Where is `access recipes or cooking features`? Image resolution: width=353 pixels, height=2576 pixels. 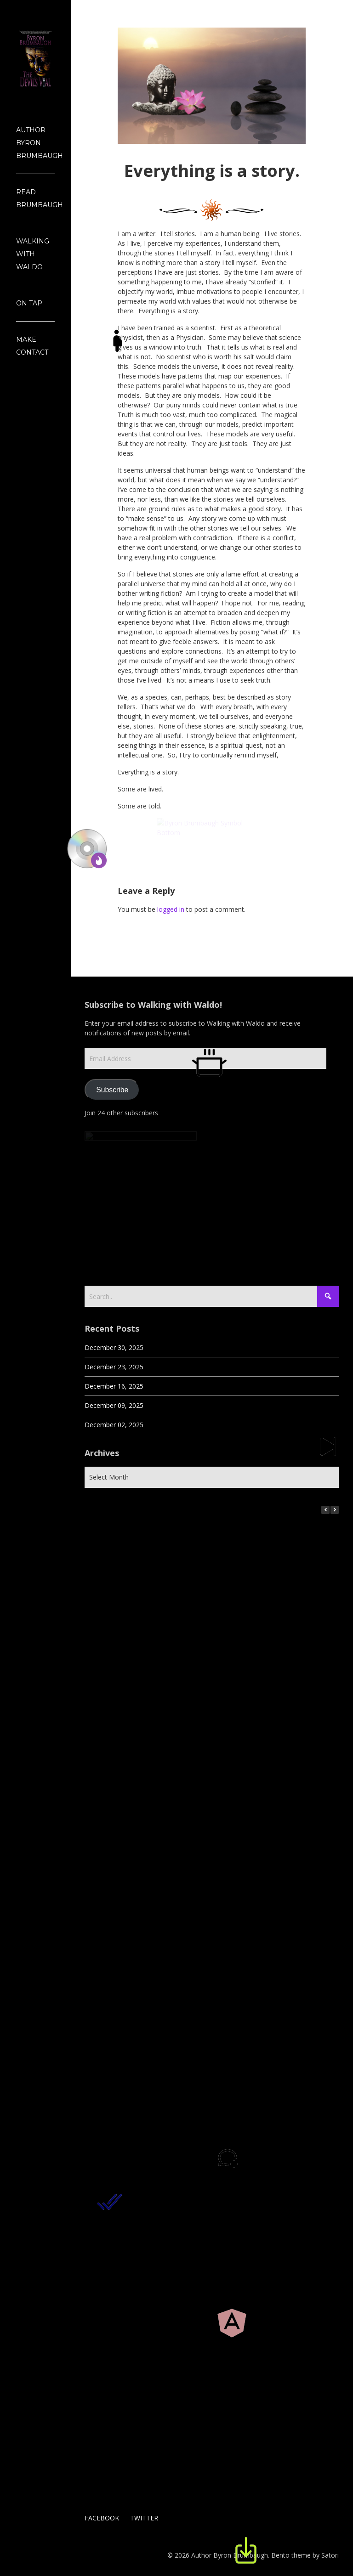 access recipes or cooking features is located at coordinates (209, 1065).